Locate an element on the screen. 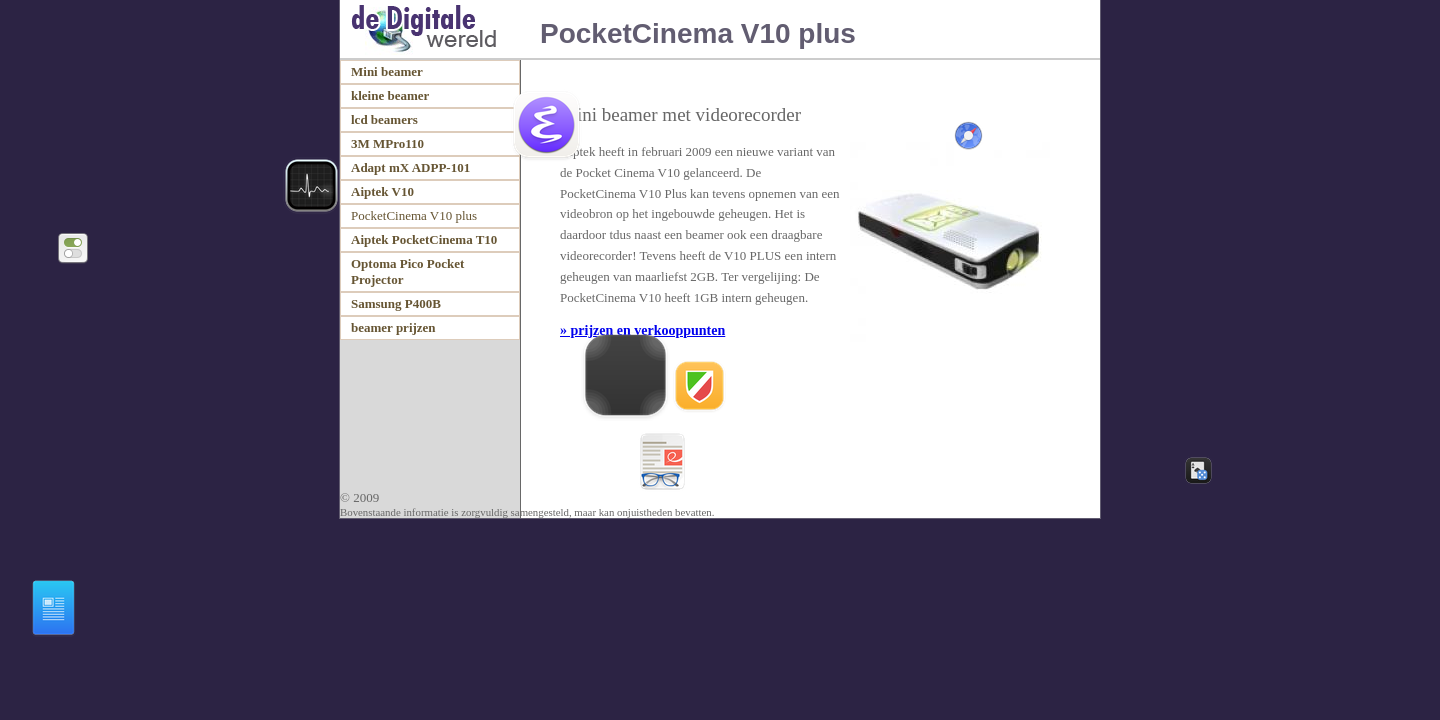 The height and width of the screenshot is (720, 1440). configure screen edge gestures and hot corners is located at coordinates (625, 376).